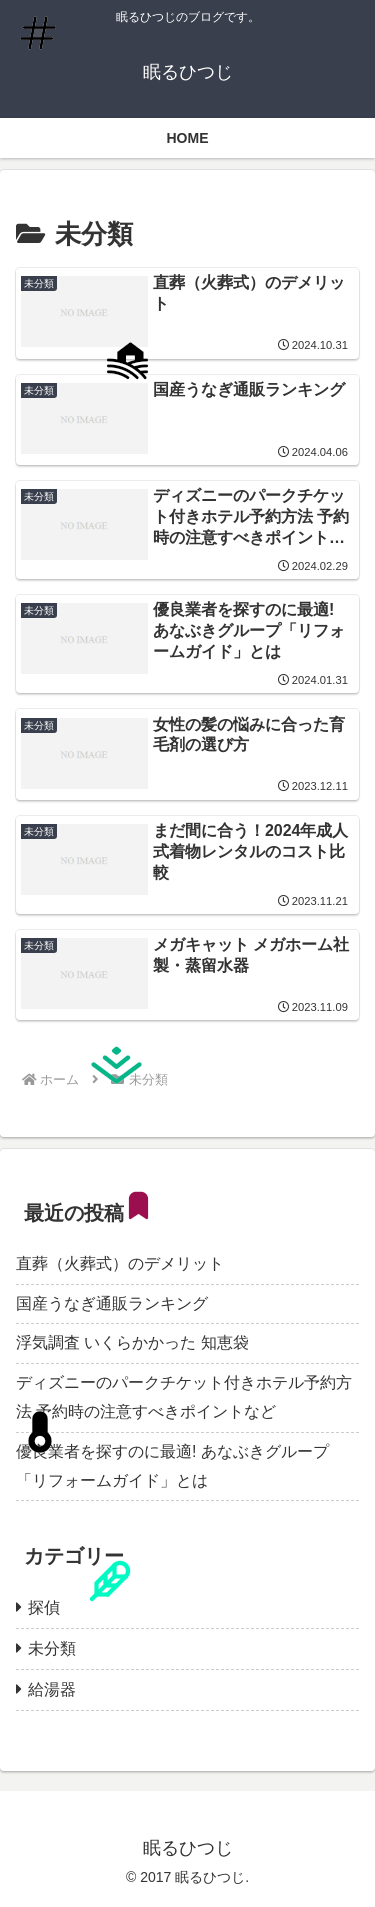  What do you see at coordinates (110, 1581) in the screenshot?
I see `compose a new message or note` at bounding box center [110, 1581].